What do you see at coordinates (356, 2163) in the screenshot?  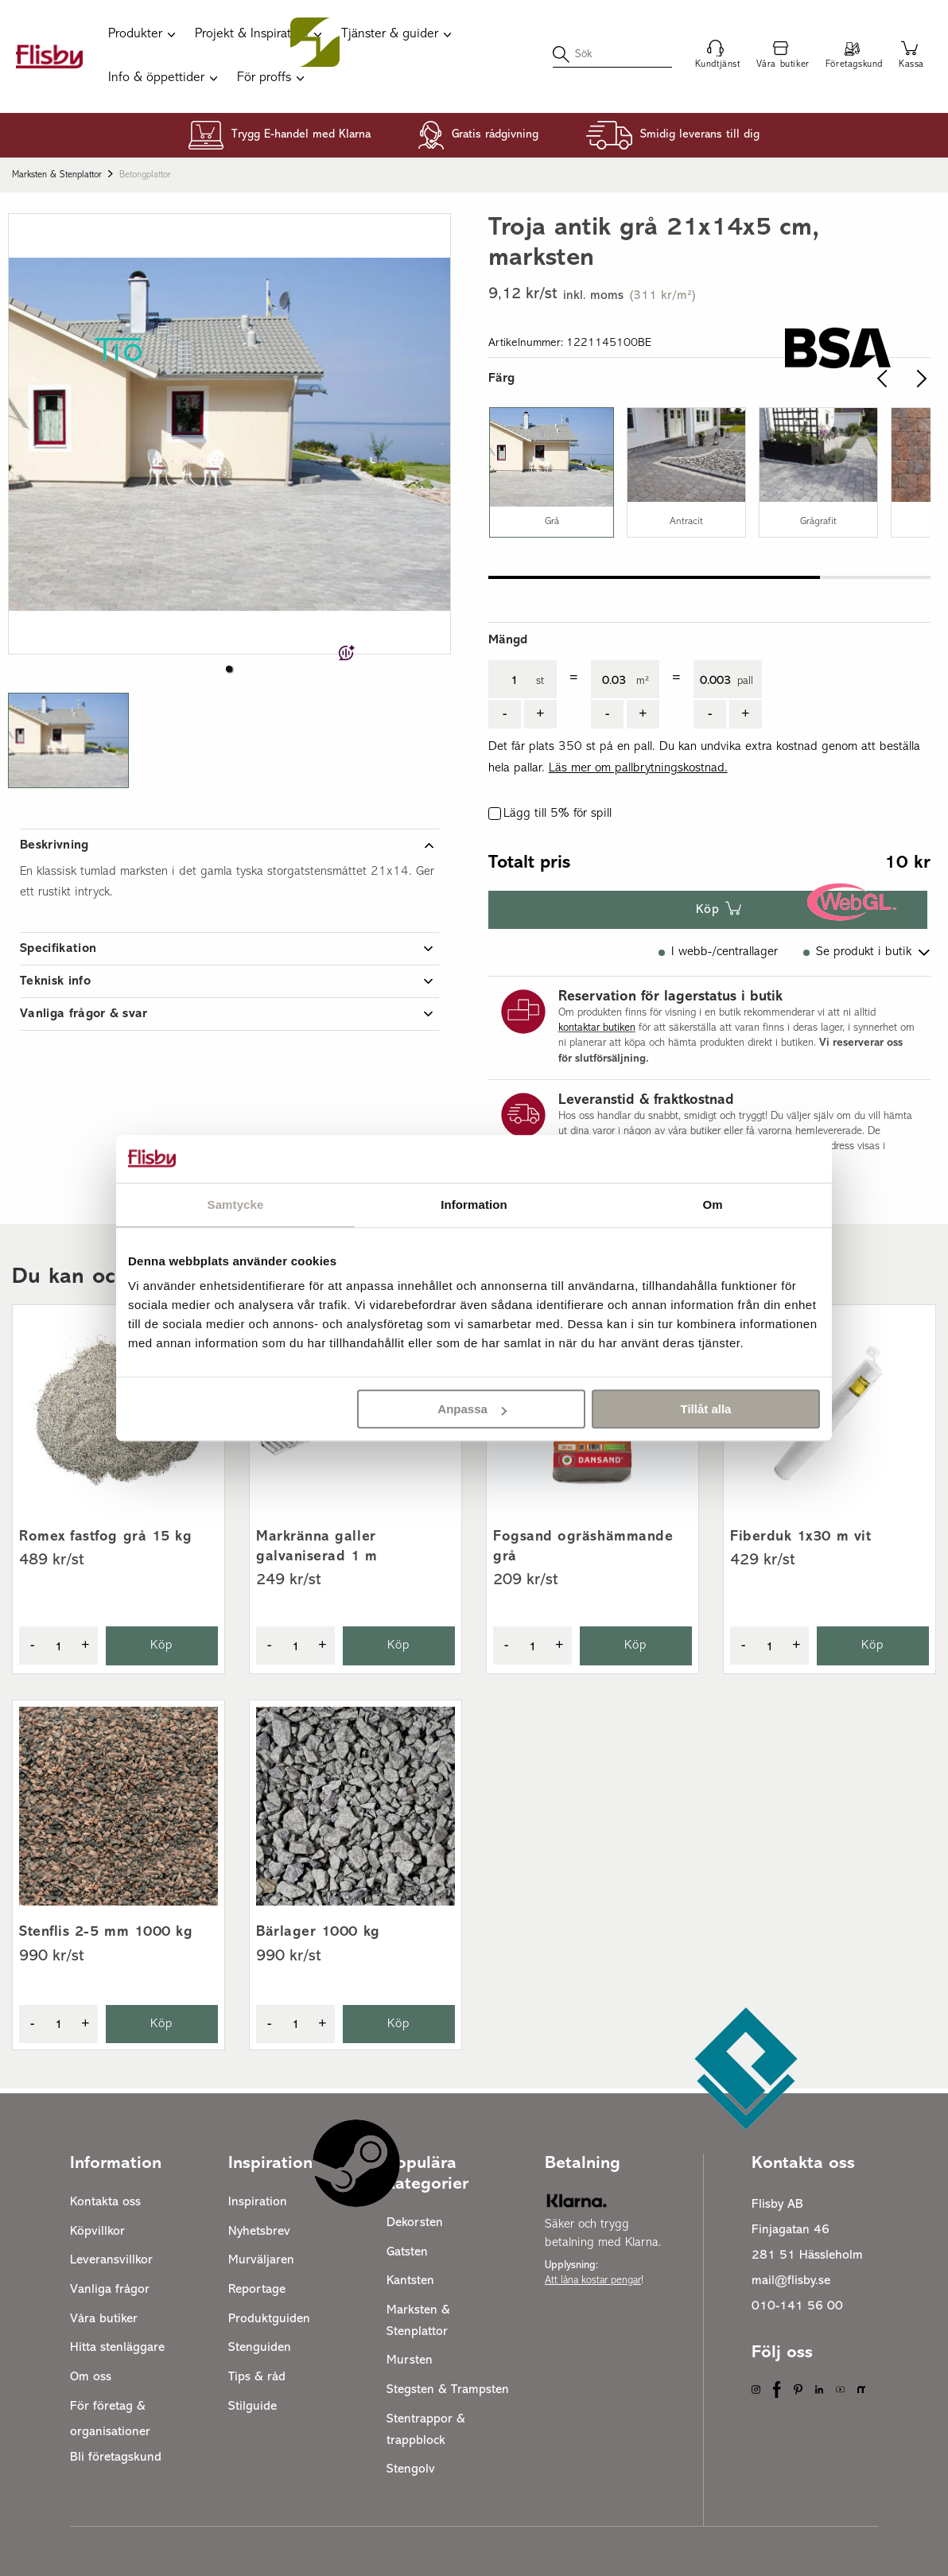 I see `open Steam gaming platform` at bounding box center [356, 2163].